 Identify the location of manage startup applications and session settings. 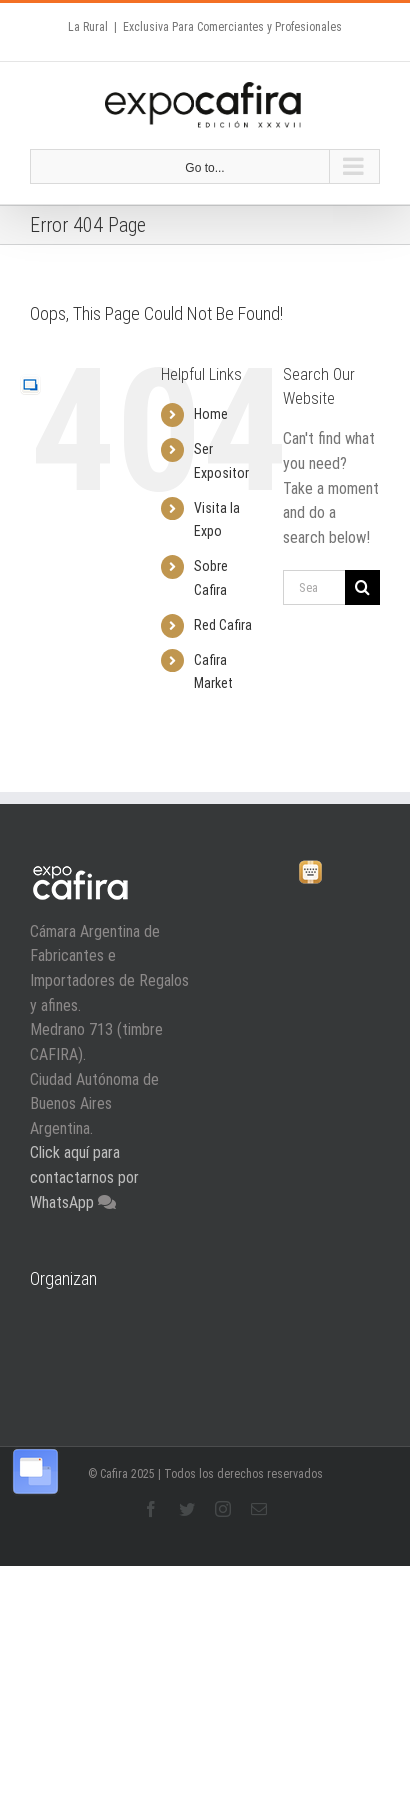
(35, 1471).